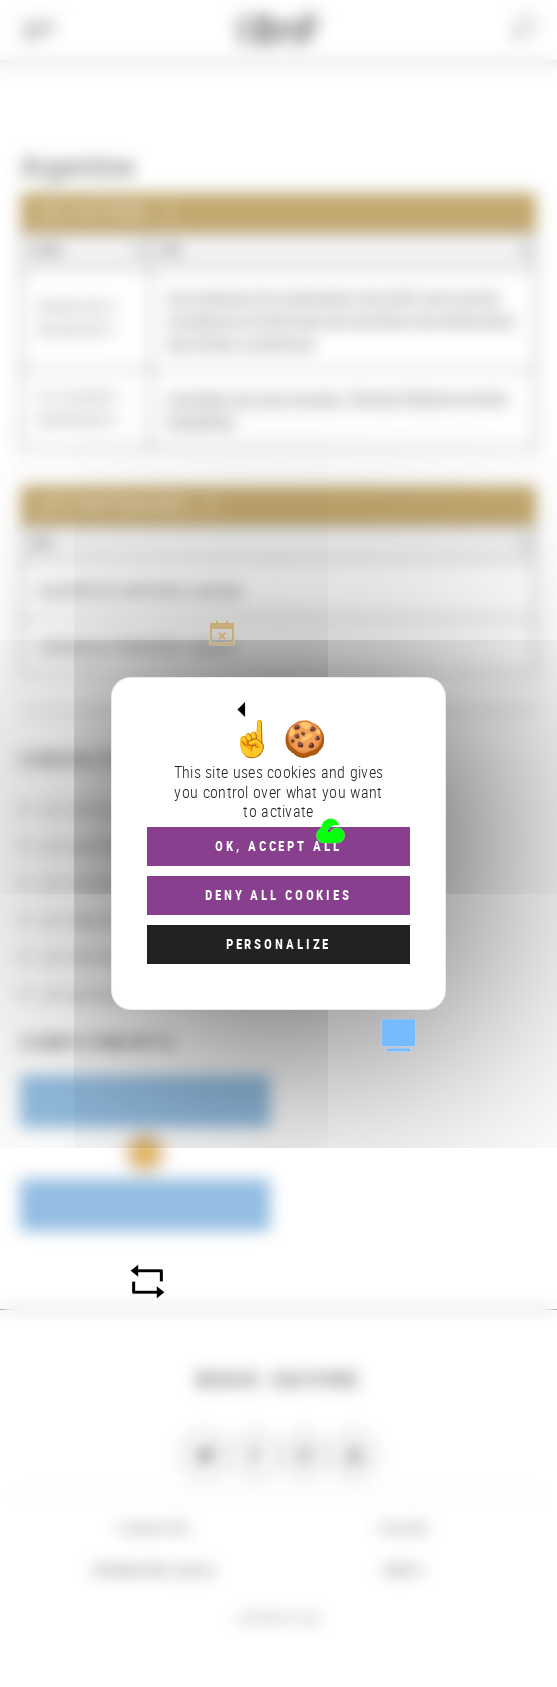  What do you see at coordinates (398, 1034) in the screenshot?
I see `access tv or display settings` at bounding box center [398, 1034].